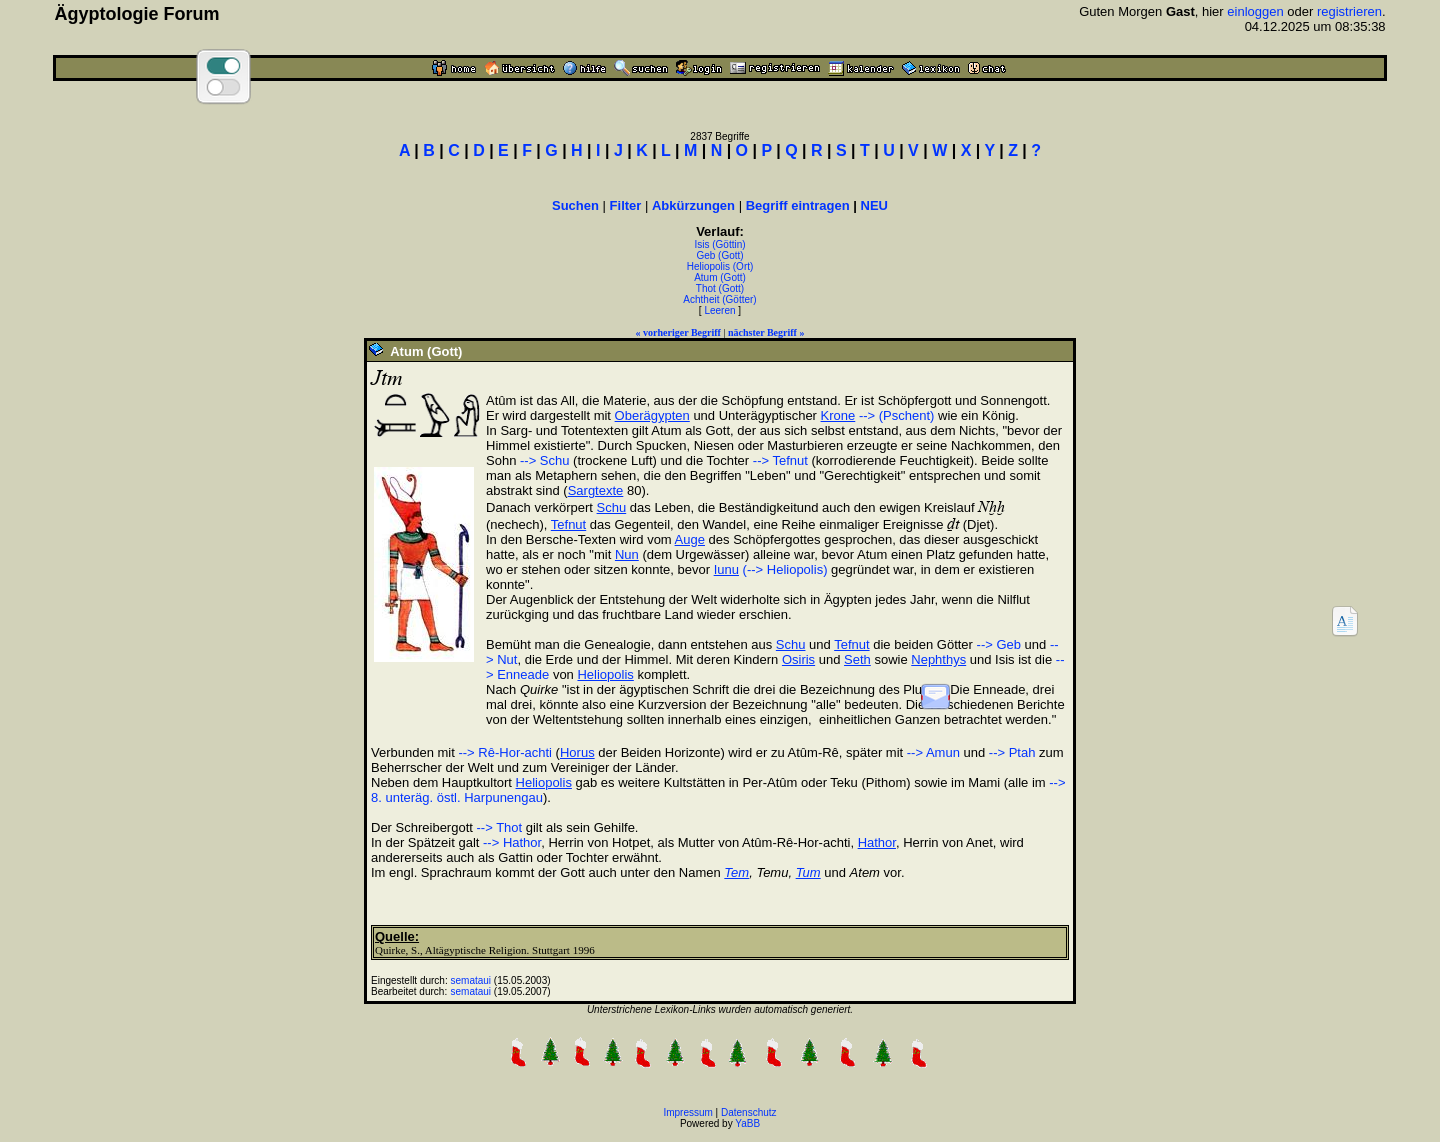  What do you see at coordinates (935, 696) in the screenshot?
I see `open email application` at bounding box center [935, 696].